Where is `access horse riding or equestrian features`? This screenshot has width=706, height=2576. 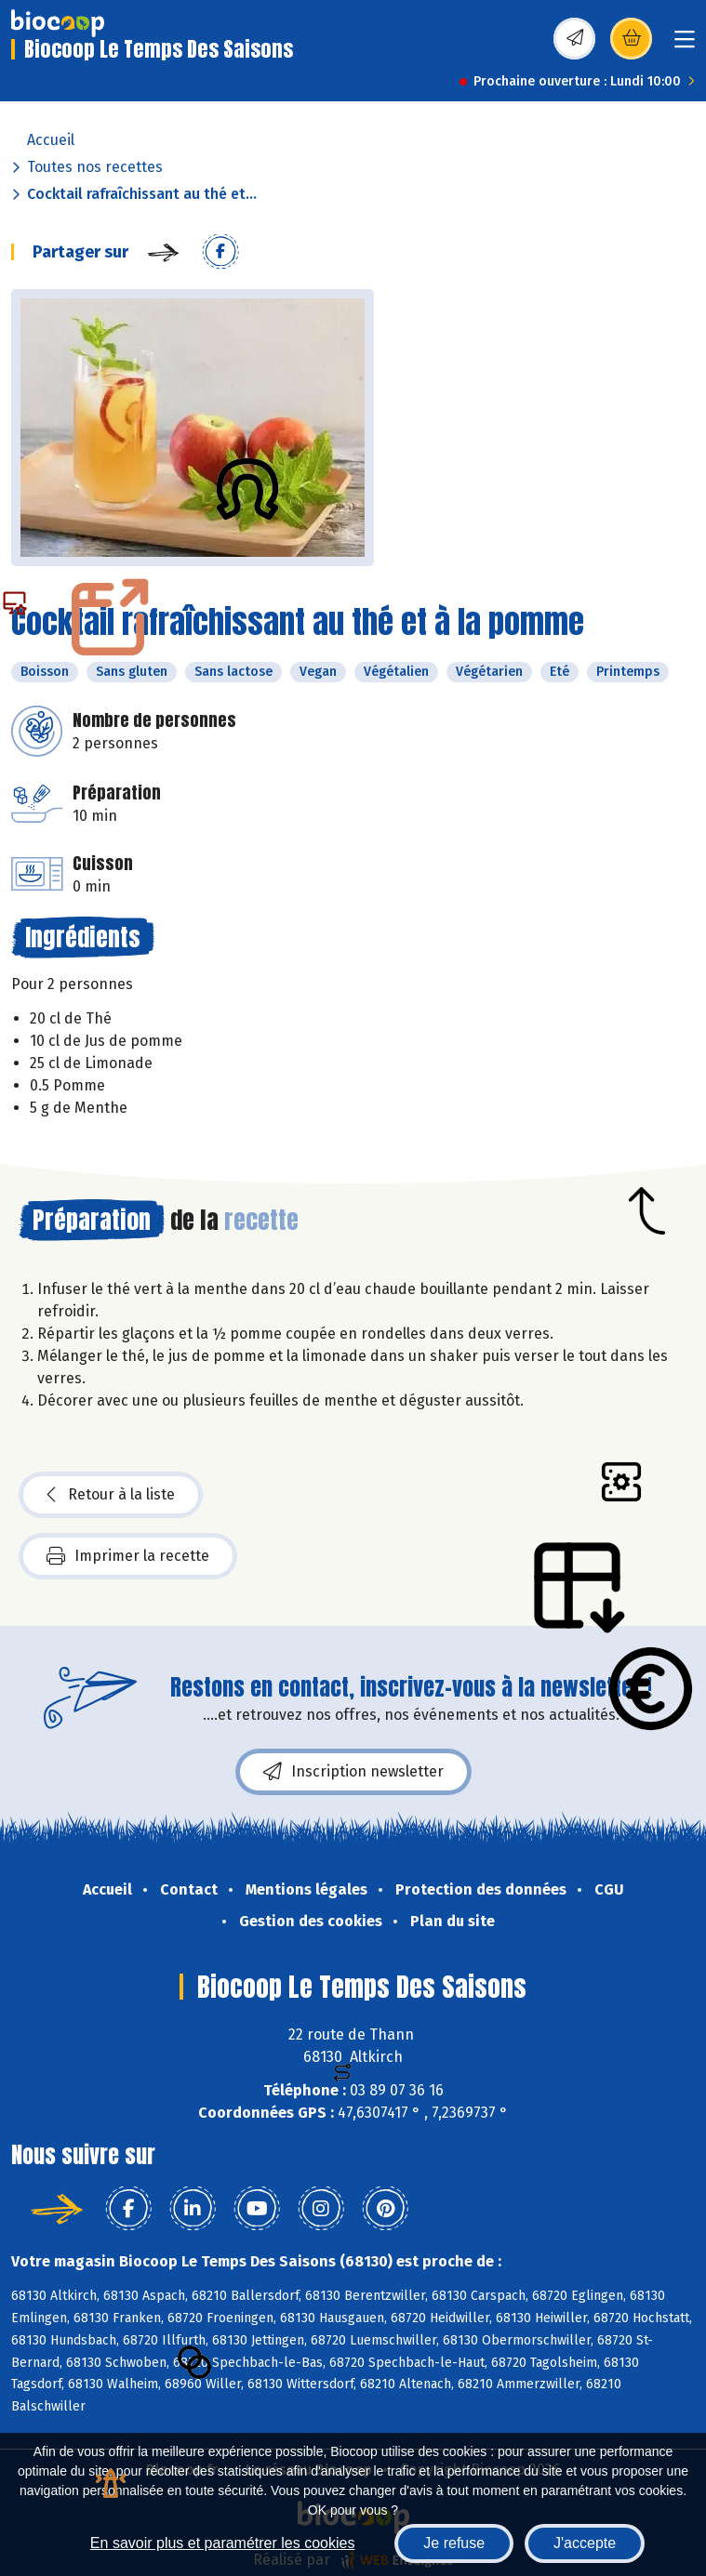 access horse riding or equestrian features is located at coordinates (247, 489).